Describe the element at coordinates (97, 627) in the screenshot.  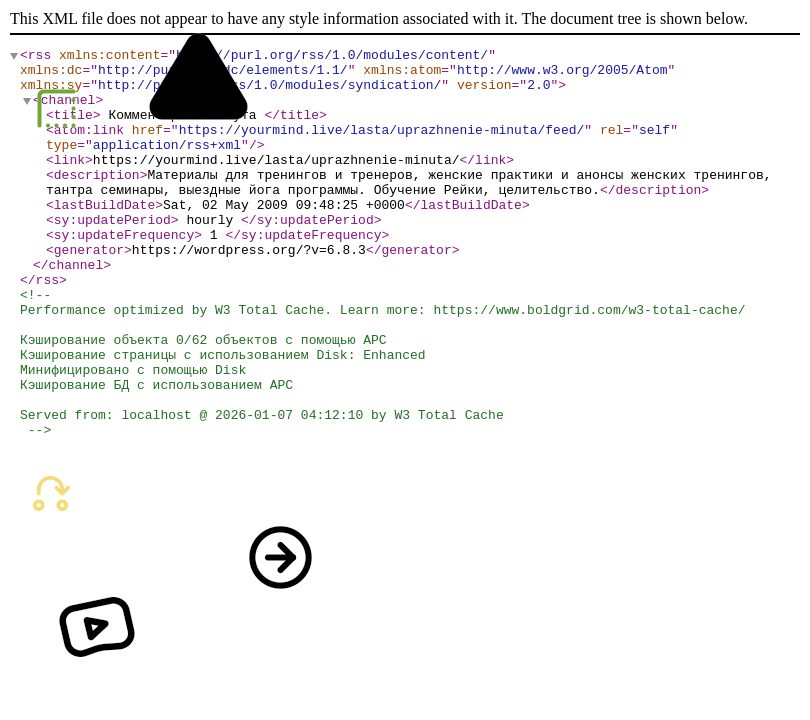
I see `open YouTube Kids app` at that location.